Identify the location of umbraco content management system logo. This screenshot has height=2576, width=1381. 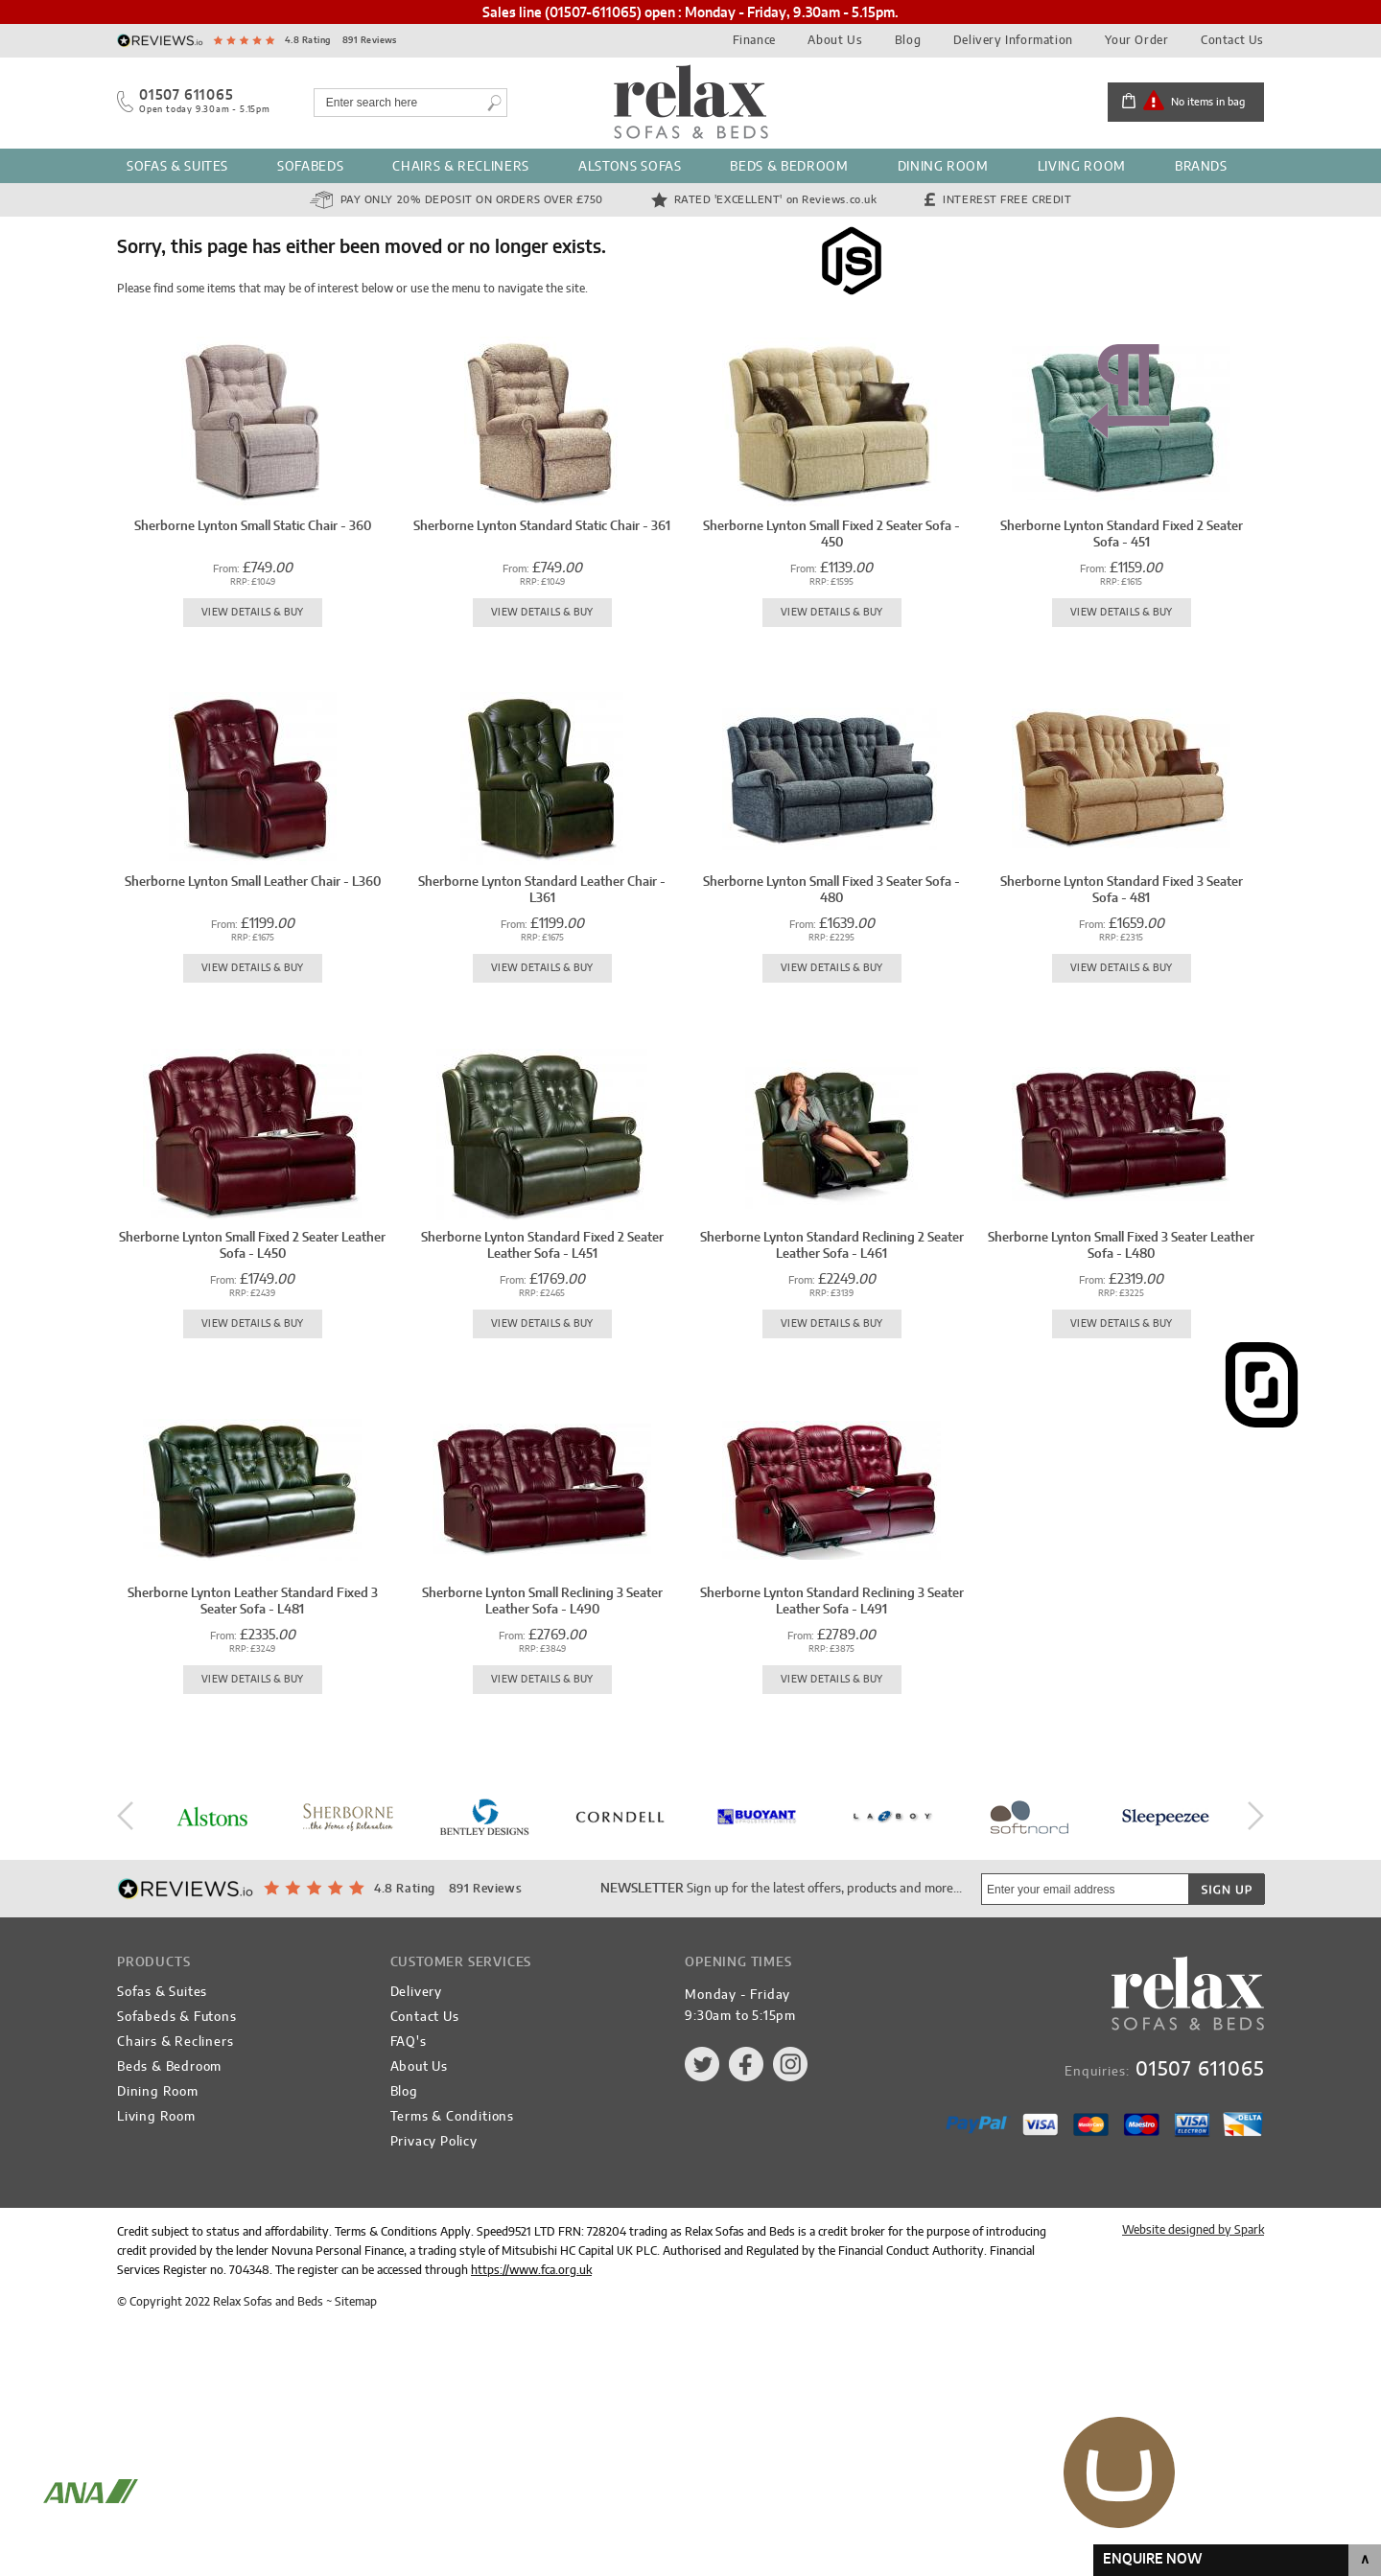
(1119, 2472).